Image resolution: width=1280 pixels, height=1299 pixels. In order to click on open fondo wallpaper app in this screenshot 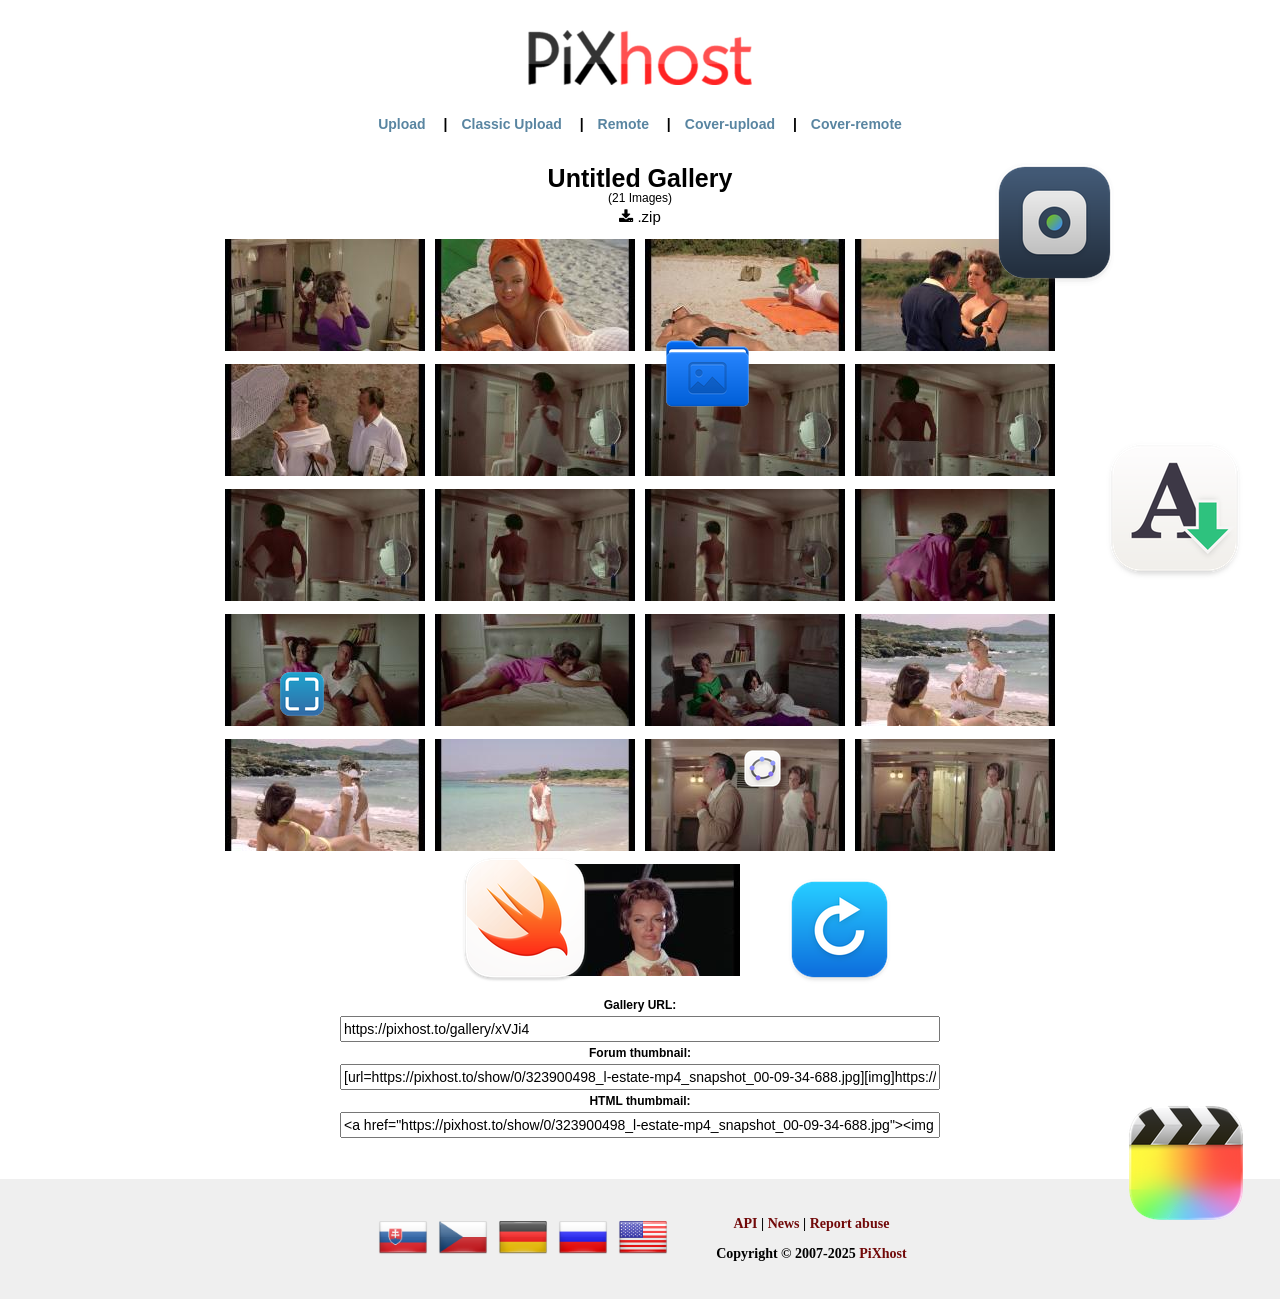, I will do `click(1054, 222)`.